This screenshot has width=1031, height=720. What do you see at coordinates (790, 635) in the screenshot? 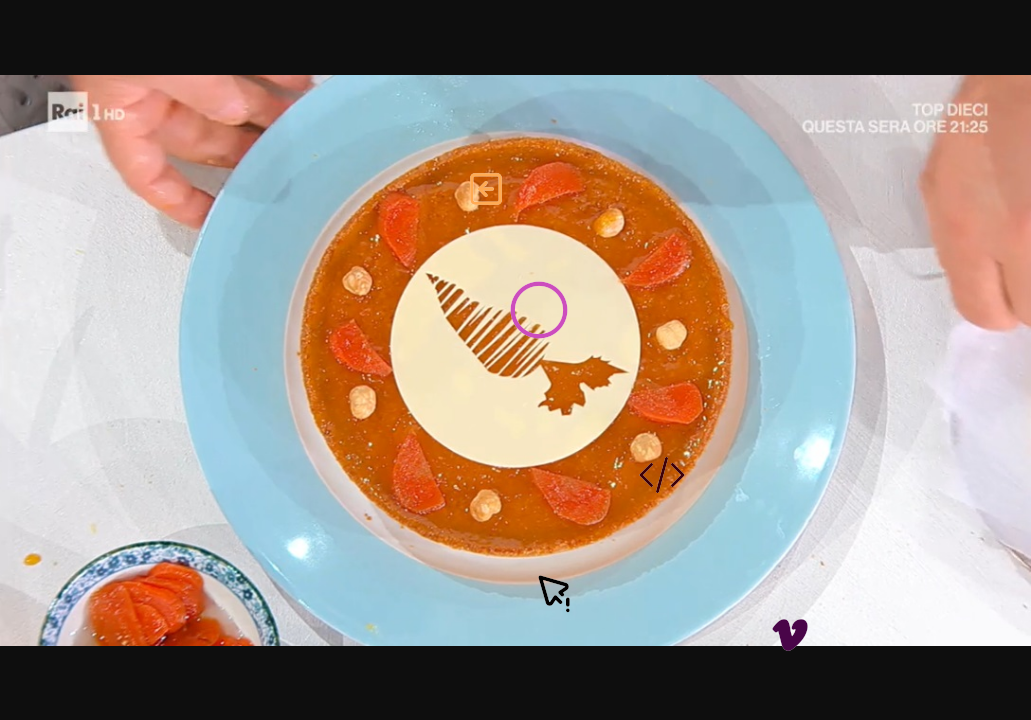
I see `open vimeo app` at bounding box center [790, 635].